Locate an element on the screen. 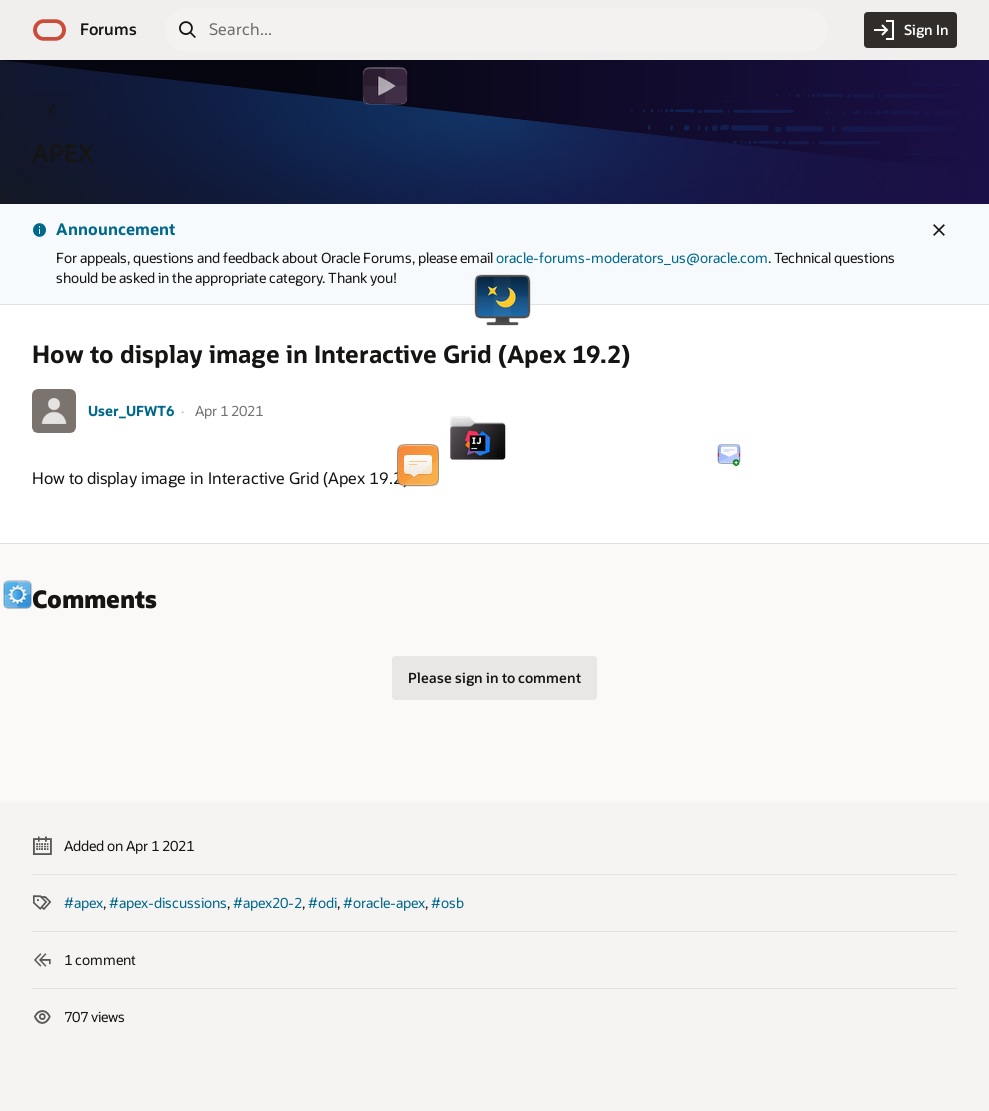 The width and height of the screenshot is (989, 1111). open folder containing IntelliJ IDEA projects is located at coordinates (477, 439).